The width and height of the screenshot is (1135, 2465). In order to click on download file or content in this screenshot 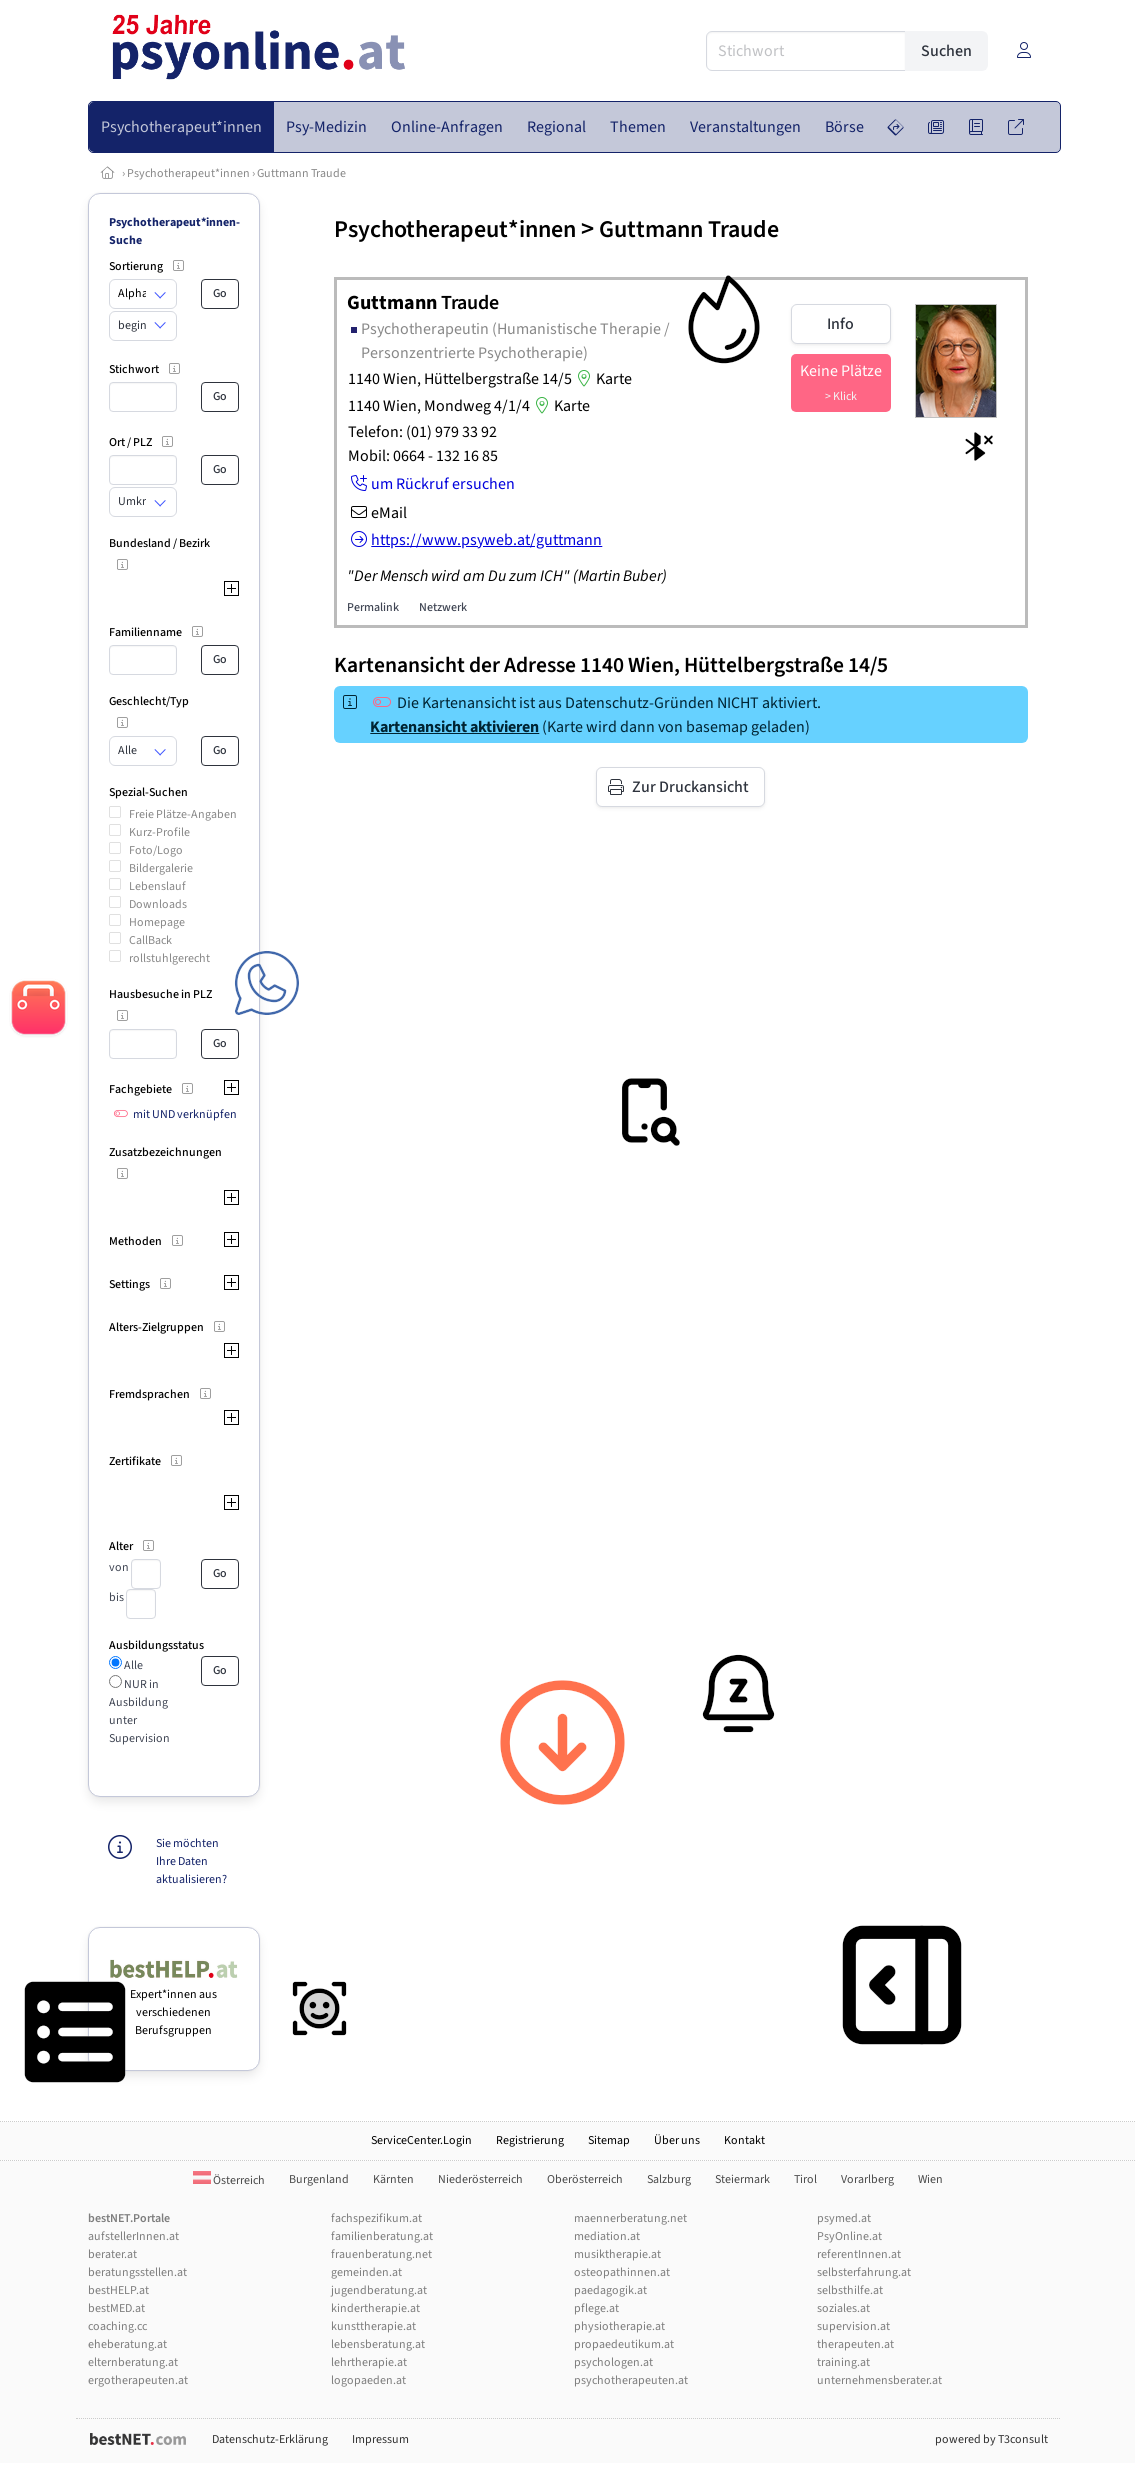, I will do `click(562, 1742)`.